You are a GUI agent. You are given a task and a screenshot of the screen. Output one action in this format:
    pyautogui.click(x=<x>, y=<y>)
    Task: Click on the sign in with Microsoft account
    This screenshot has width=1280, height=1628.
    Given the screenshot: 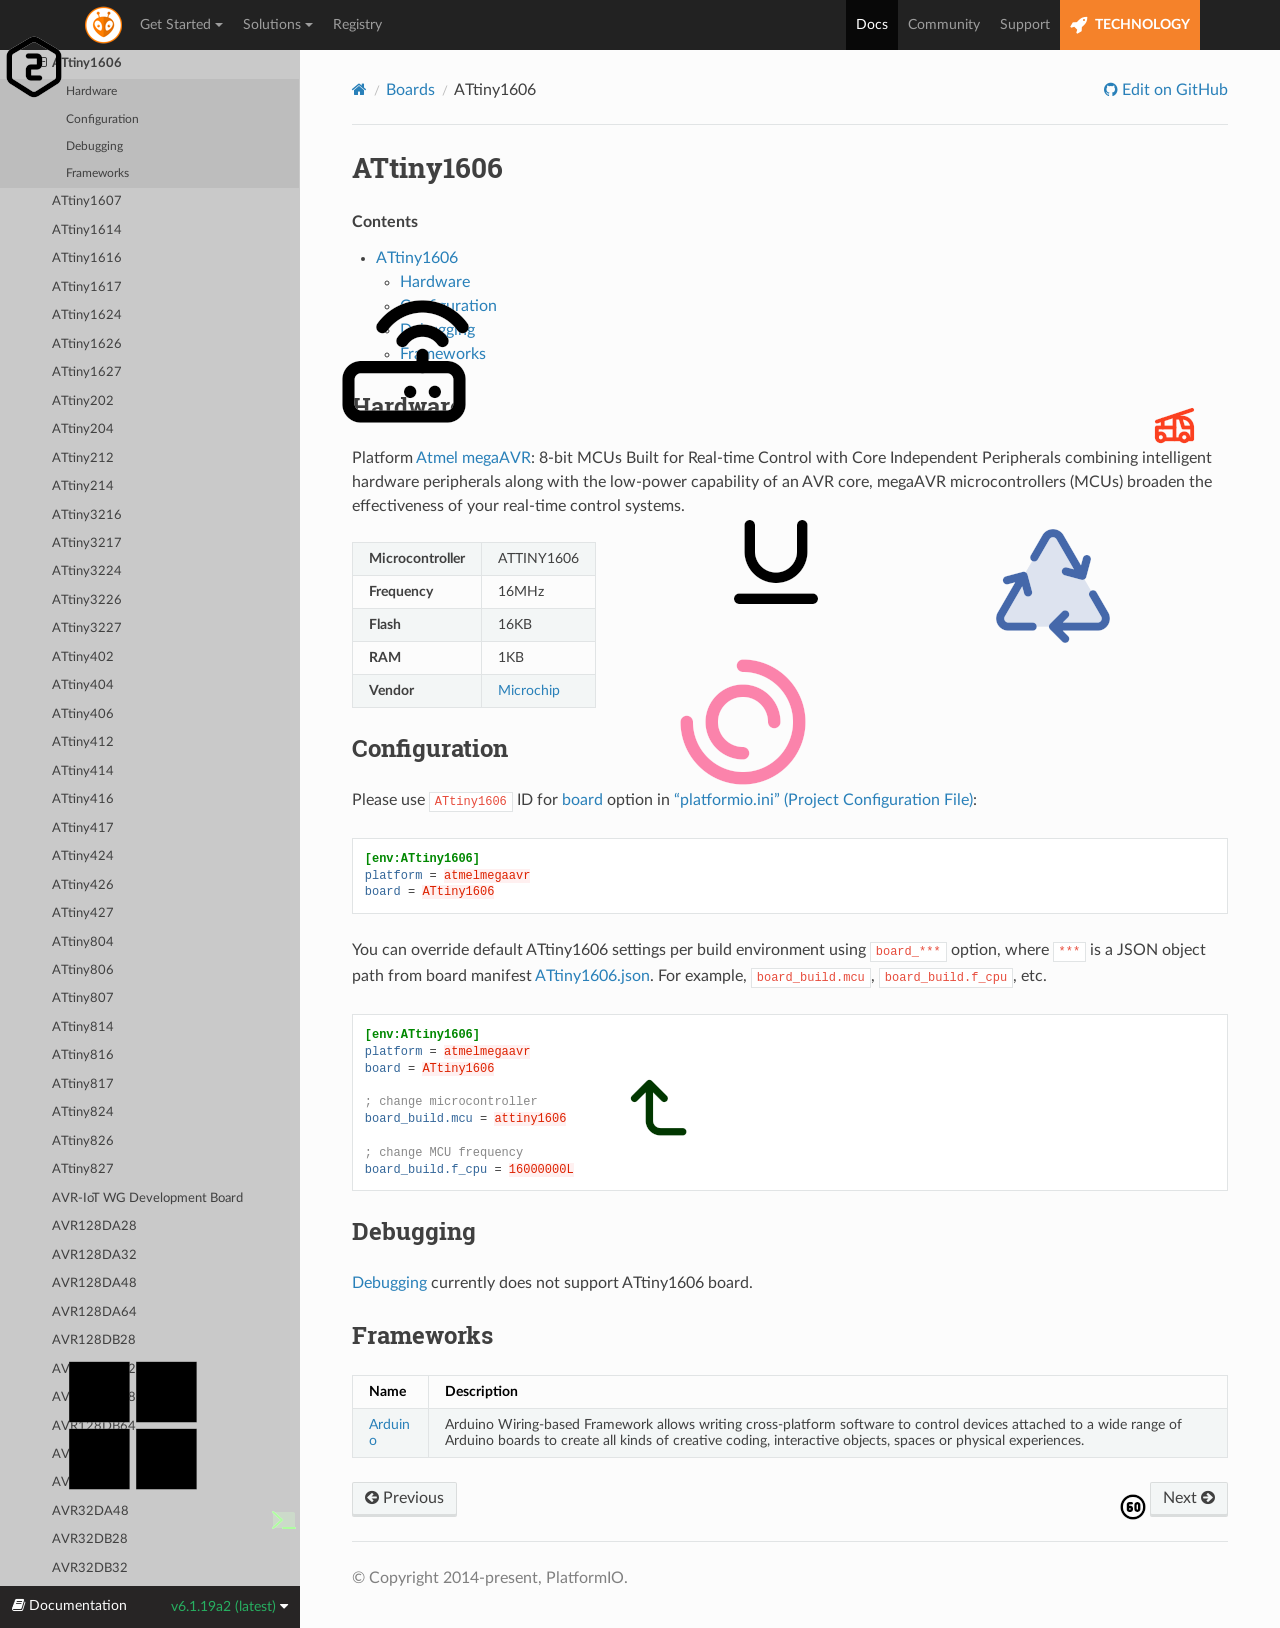 What is the action you would take?
    pyautogui.click(x=133, y=1426)
    